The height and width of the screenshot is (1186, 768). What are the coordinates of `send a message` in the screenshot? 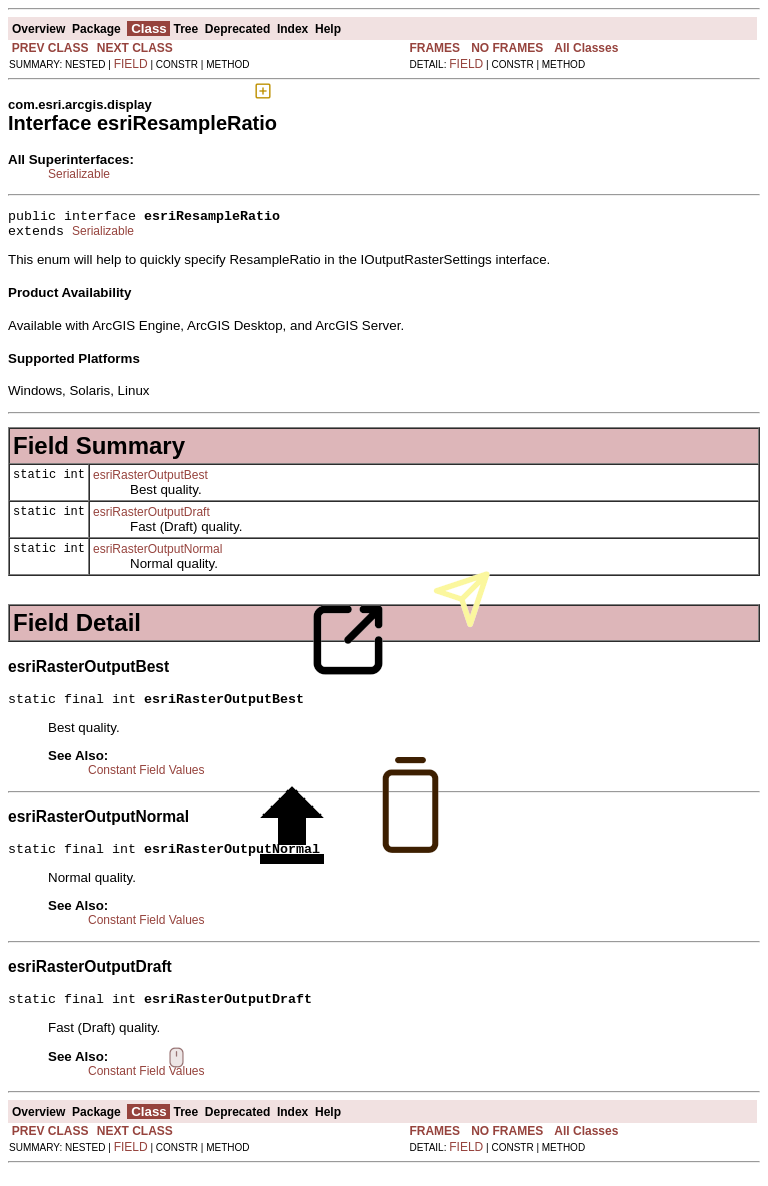 It's located at (464, 596).